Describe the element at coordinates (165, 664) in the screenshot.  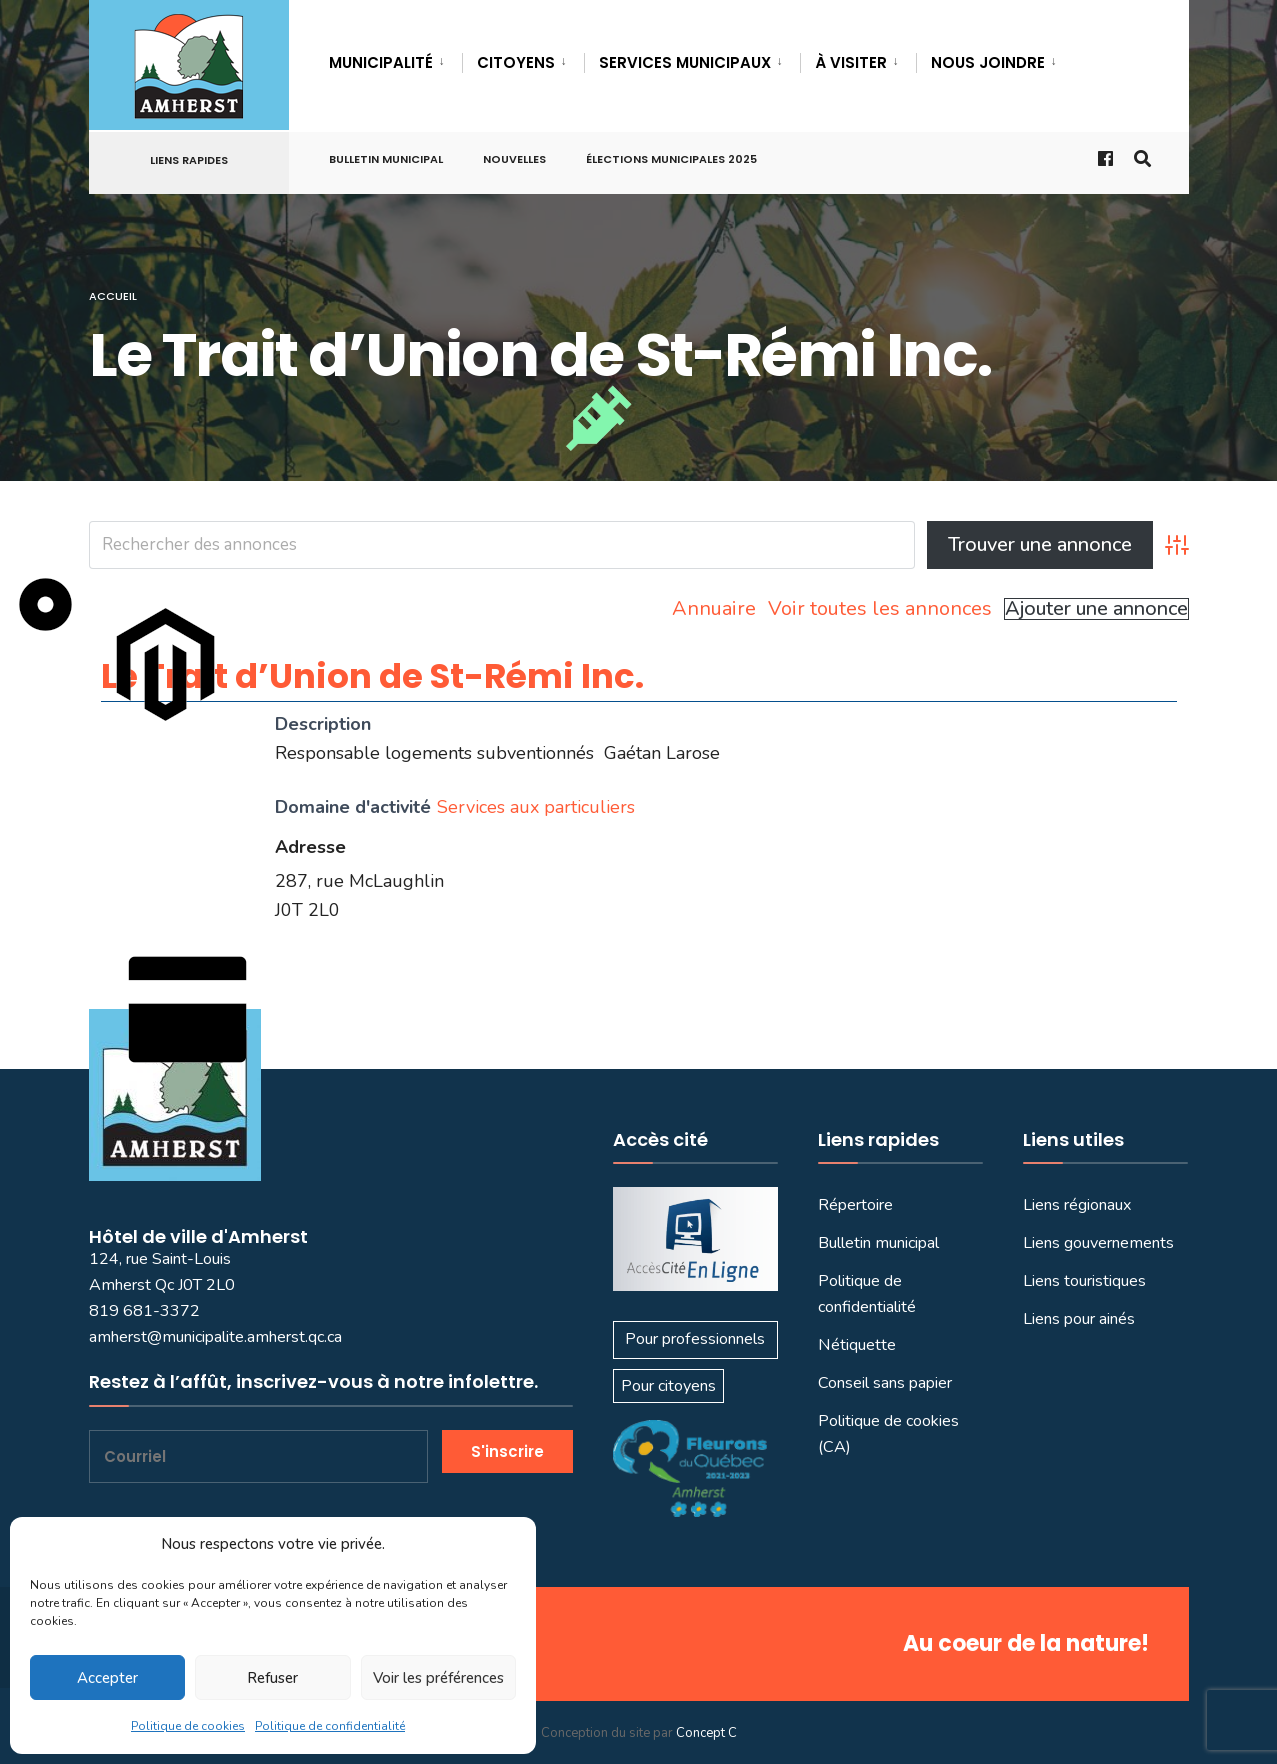
I see `magento e-commerce platform logo` at that location.